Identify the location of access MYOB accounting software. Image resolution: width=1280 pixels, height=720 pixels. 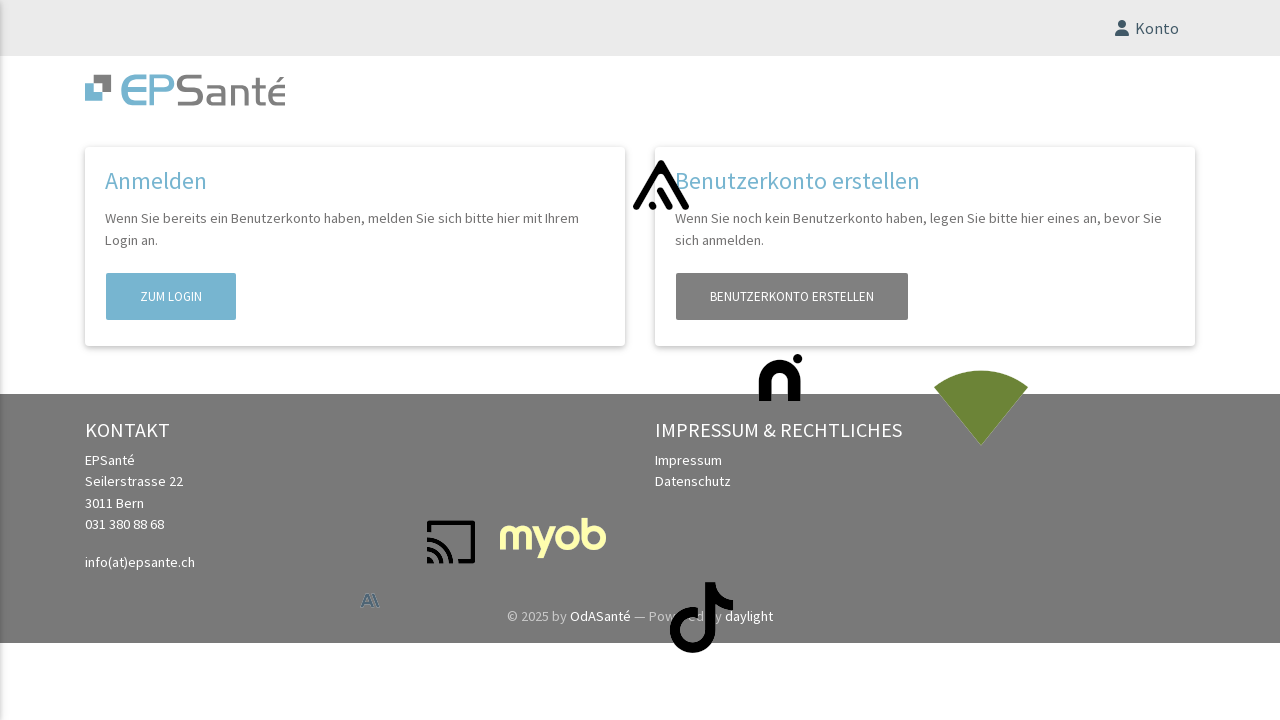
(553, 538).